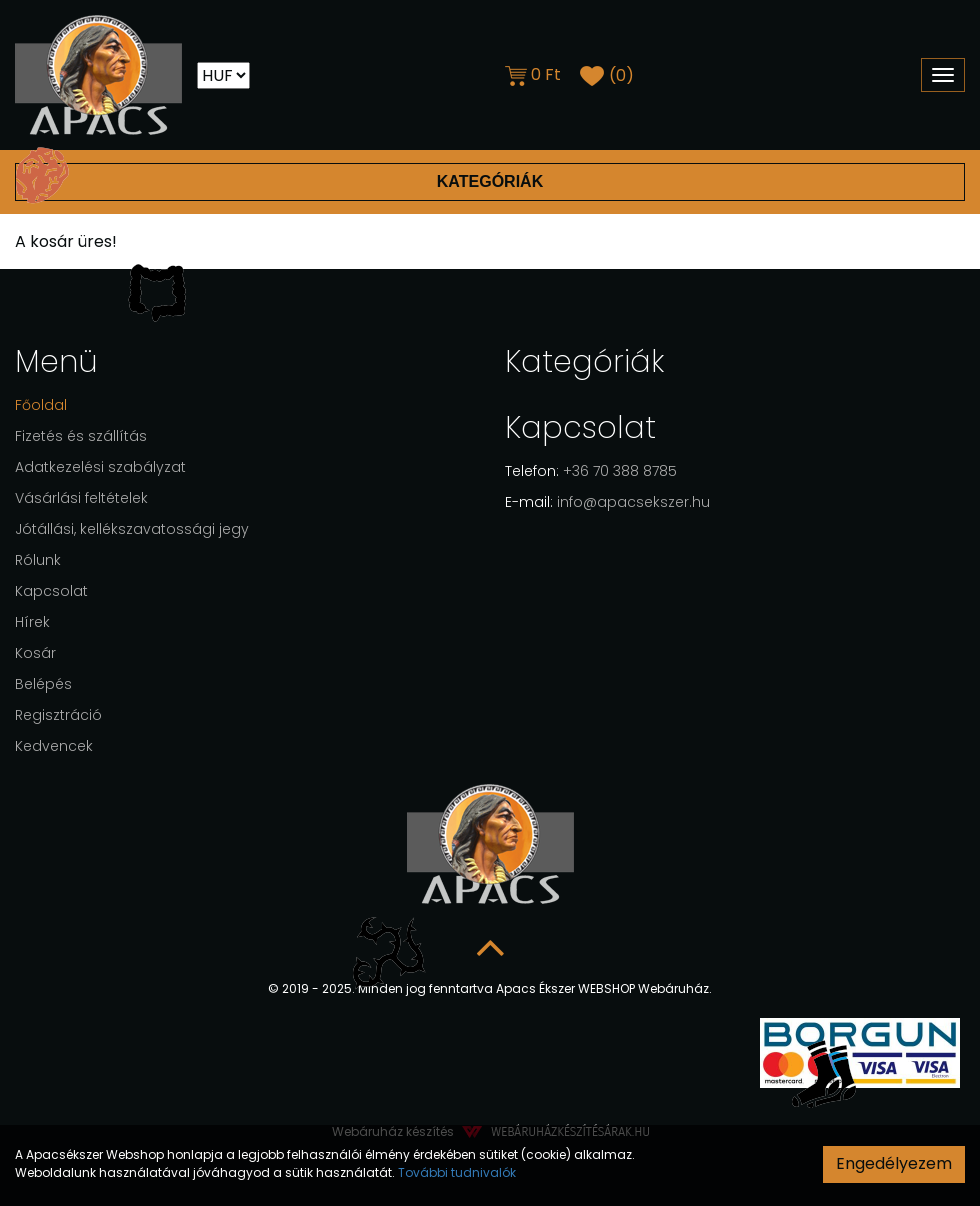  What do you see at coordinates (388, 952) in the screenshot?
I see `select a thorny or cursed status effect` at bounding box center [388, 952].